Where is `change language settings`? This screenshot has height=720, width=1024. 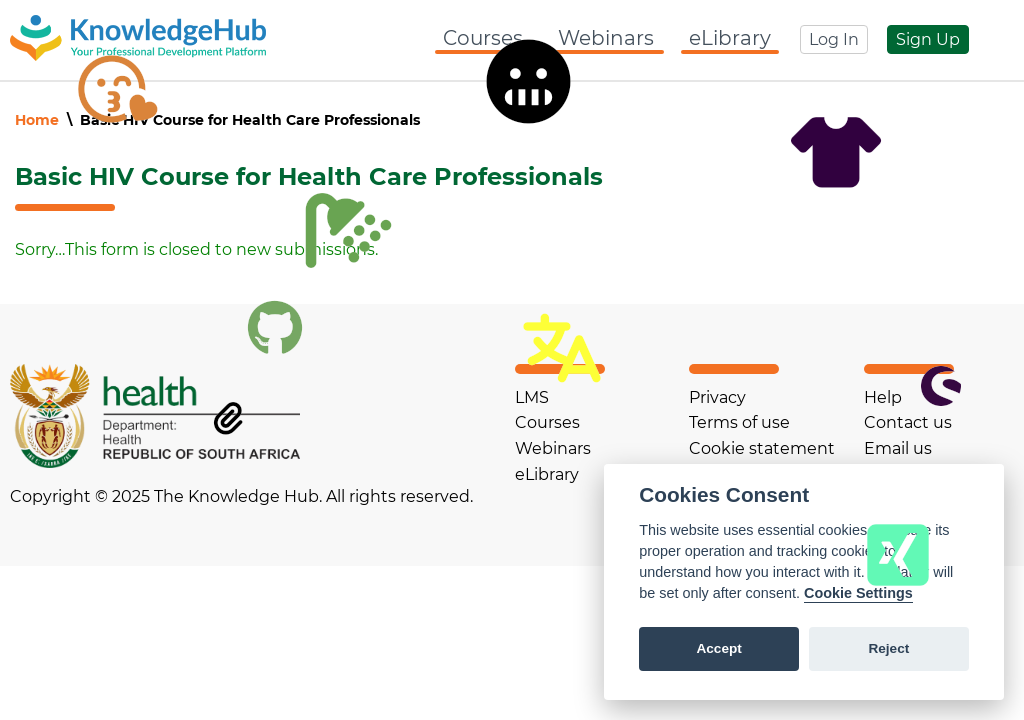
change language settings is located at coordinates (562, 348).